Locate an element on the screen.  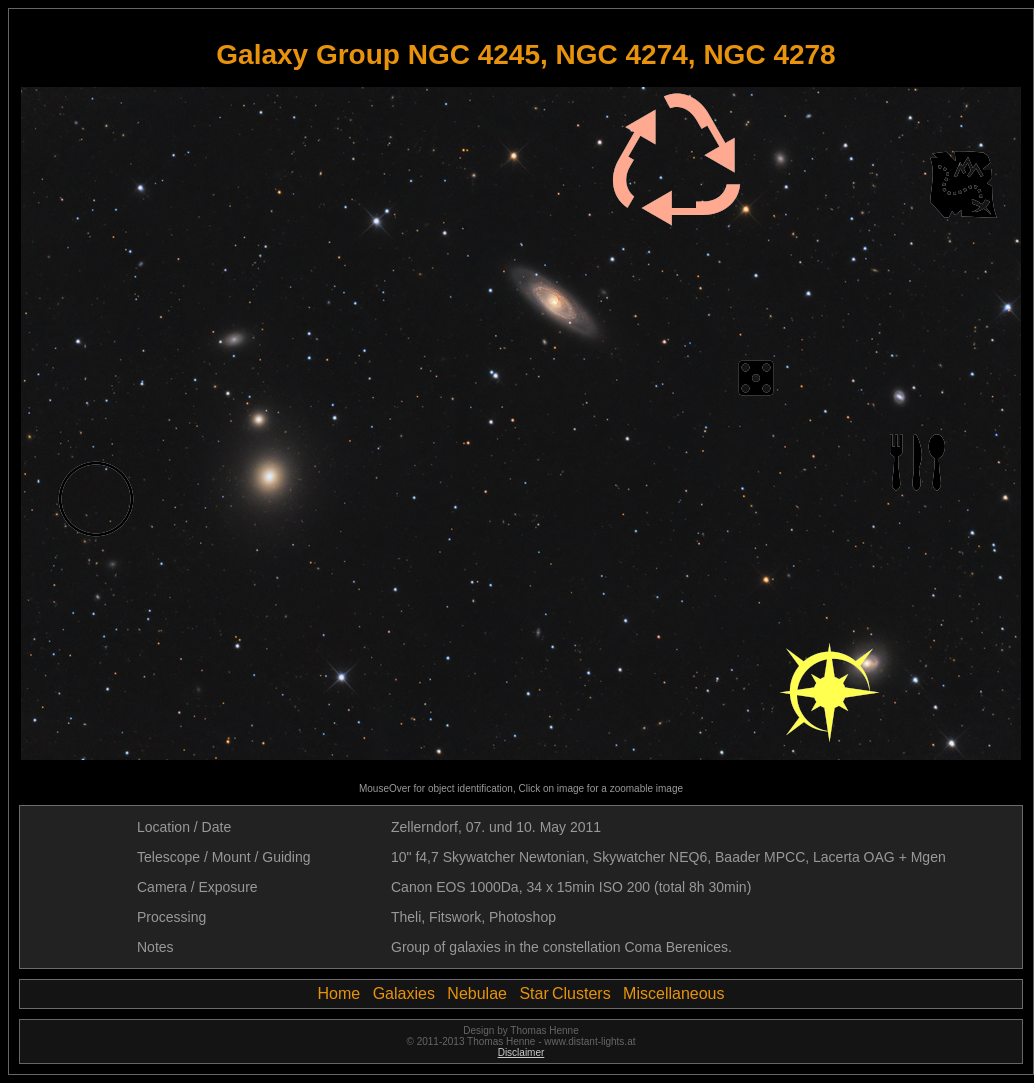
activate eclipse or flare visual effect is located at coordinates (830, 691).